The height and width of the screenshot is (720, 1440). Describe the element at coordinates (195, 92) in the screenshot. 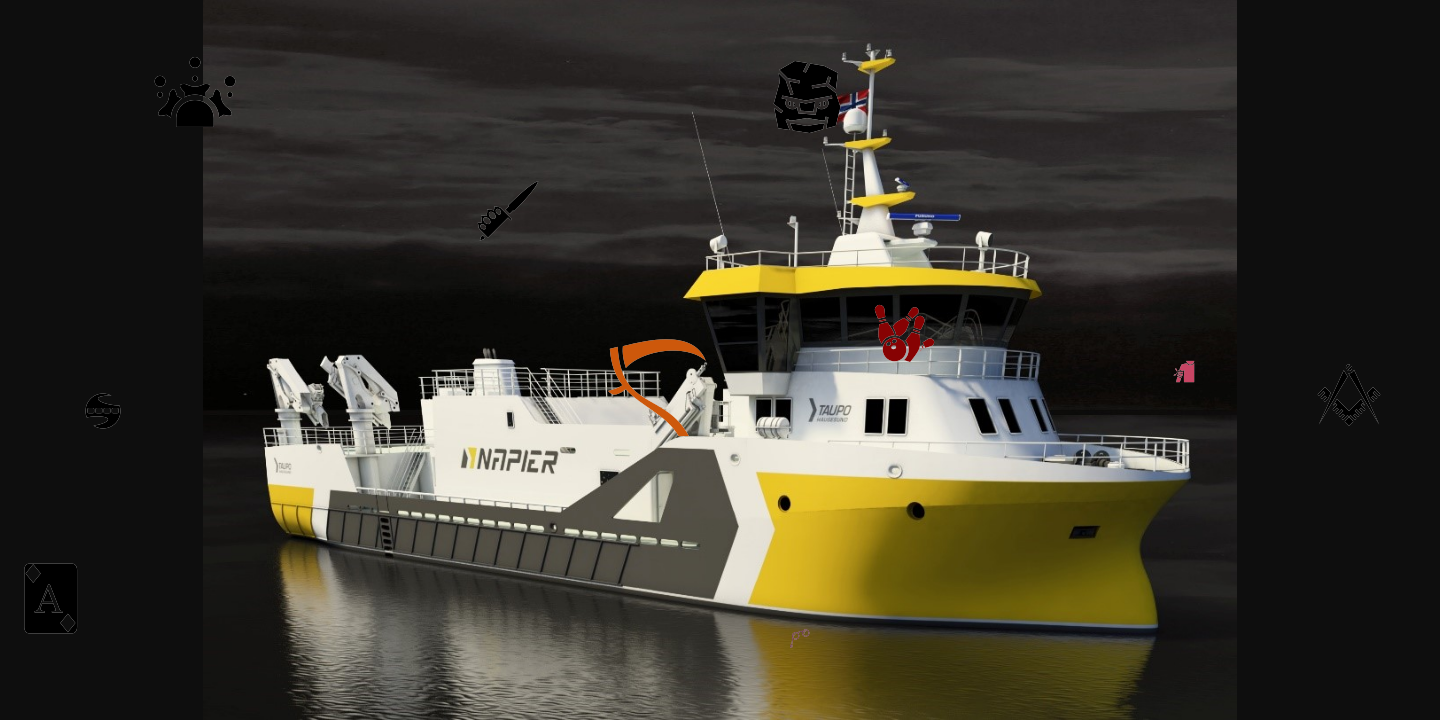

I see `indicates a corrosive or acid-based attack/ability` at that location.